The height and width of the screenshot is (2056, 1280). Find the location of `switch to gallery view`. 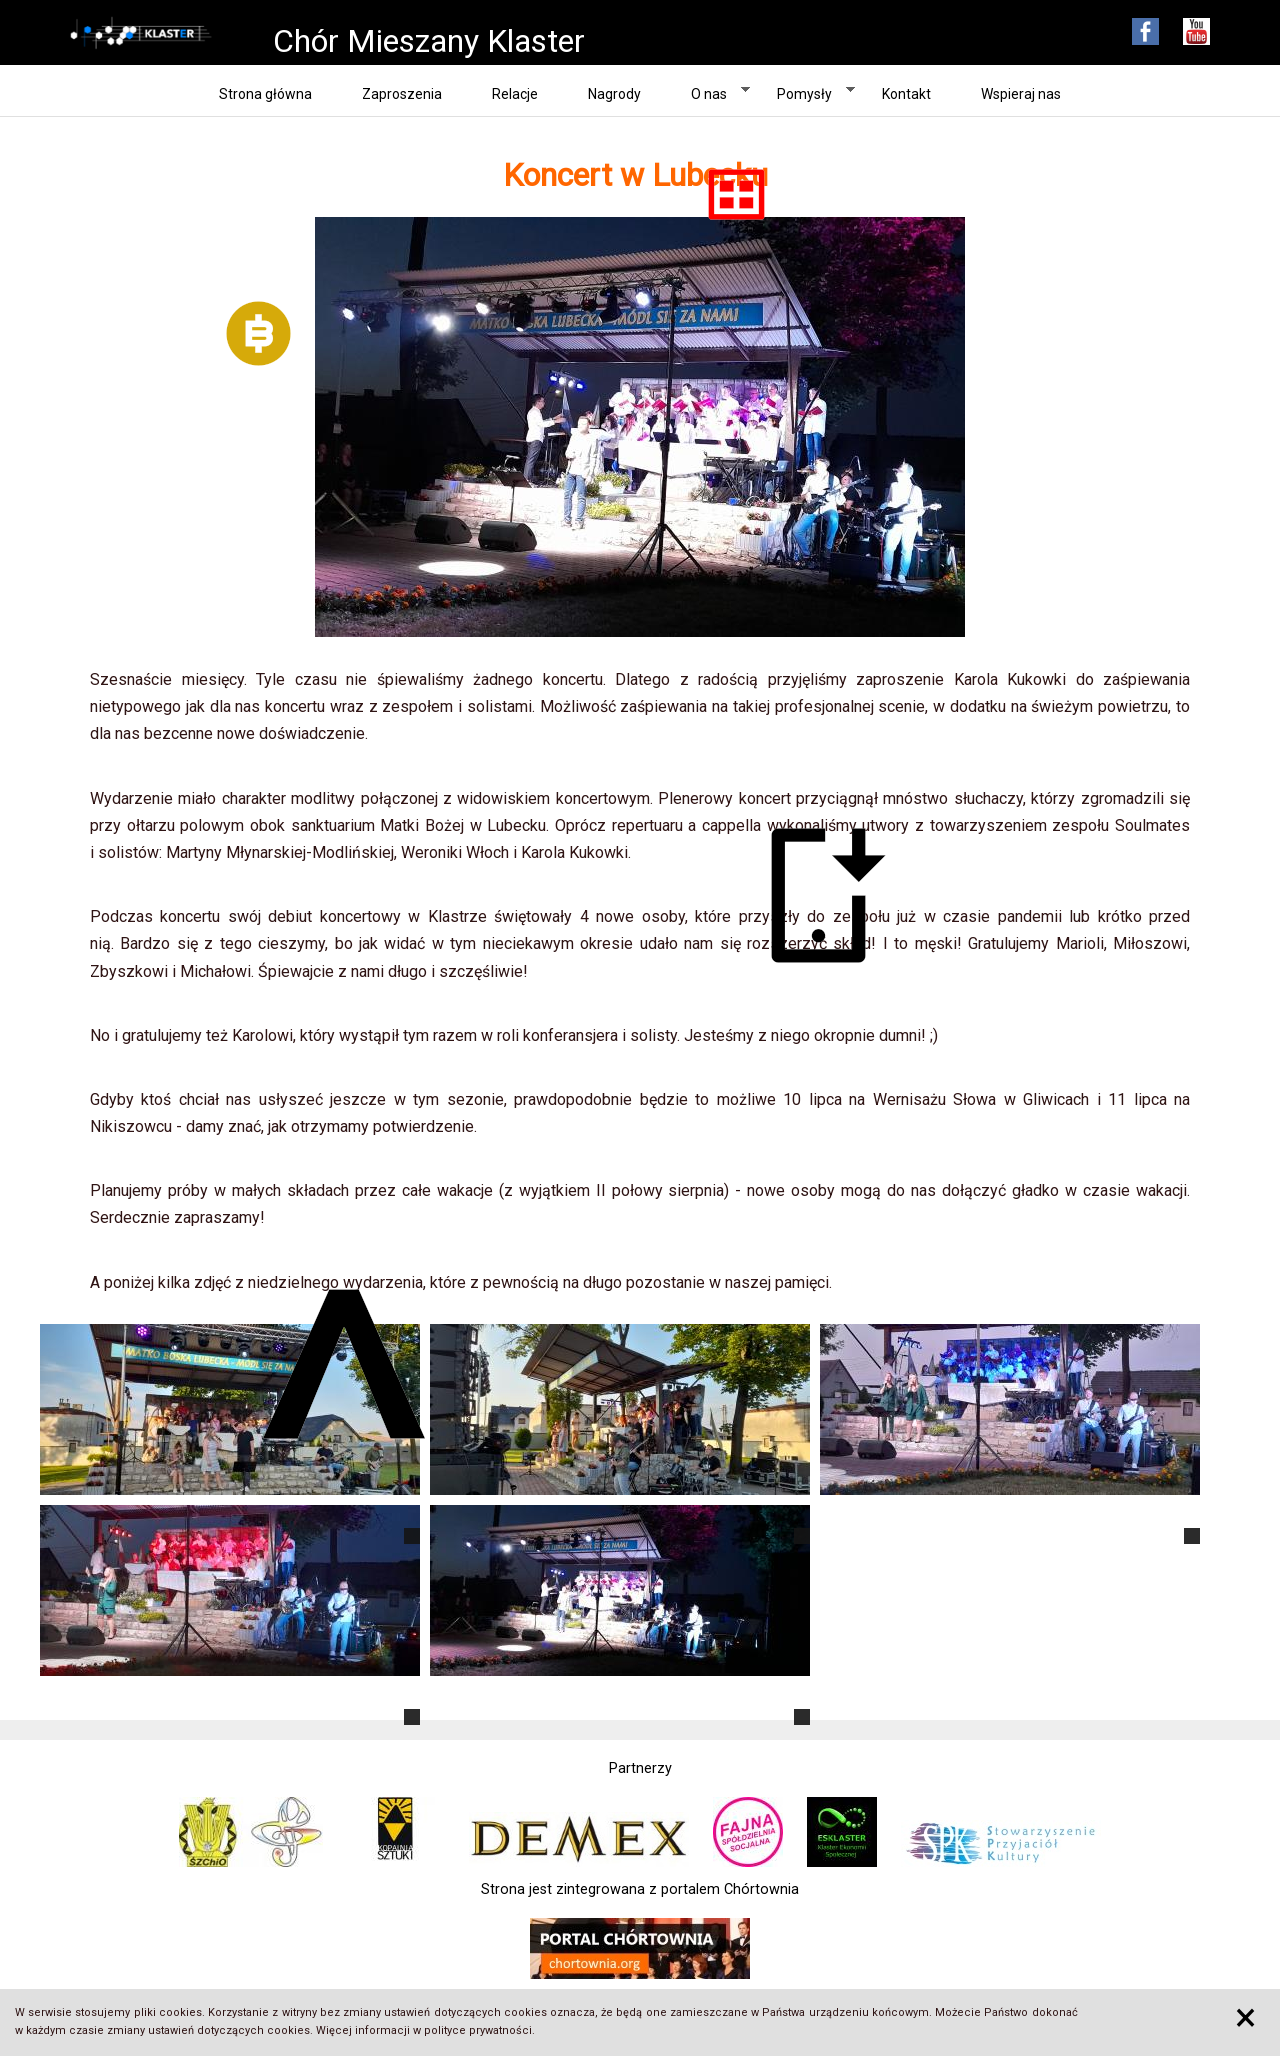

switch to gallery view is located at coordinates (736, 194).